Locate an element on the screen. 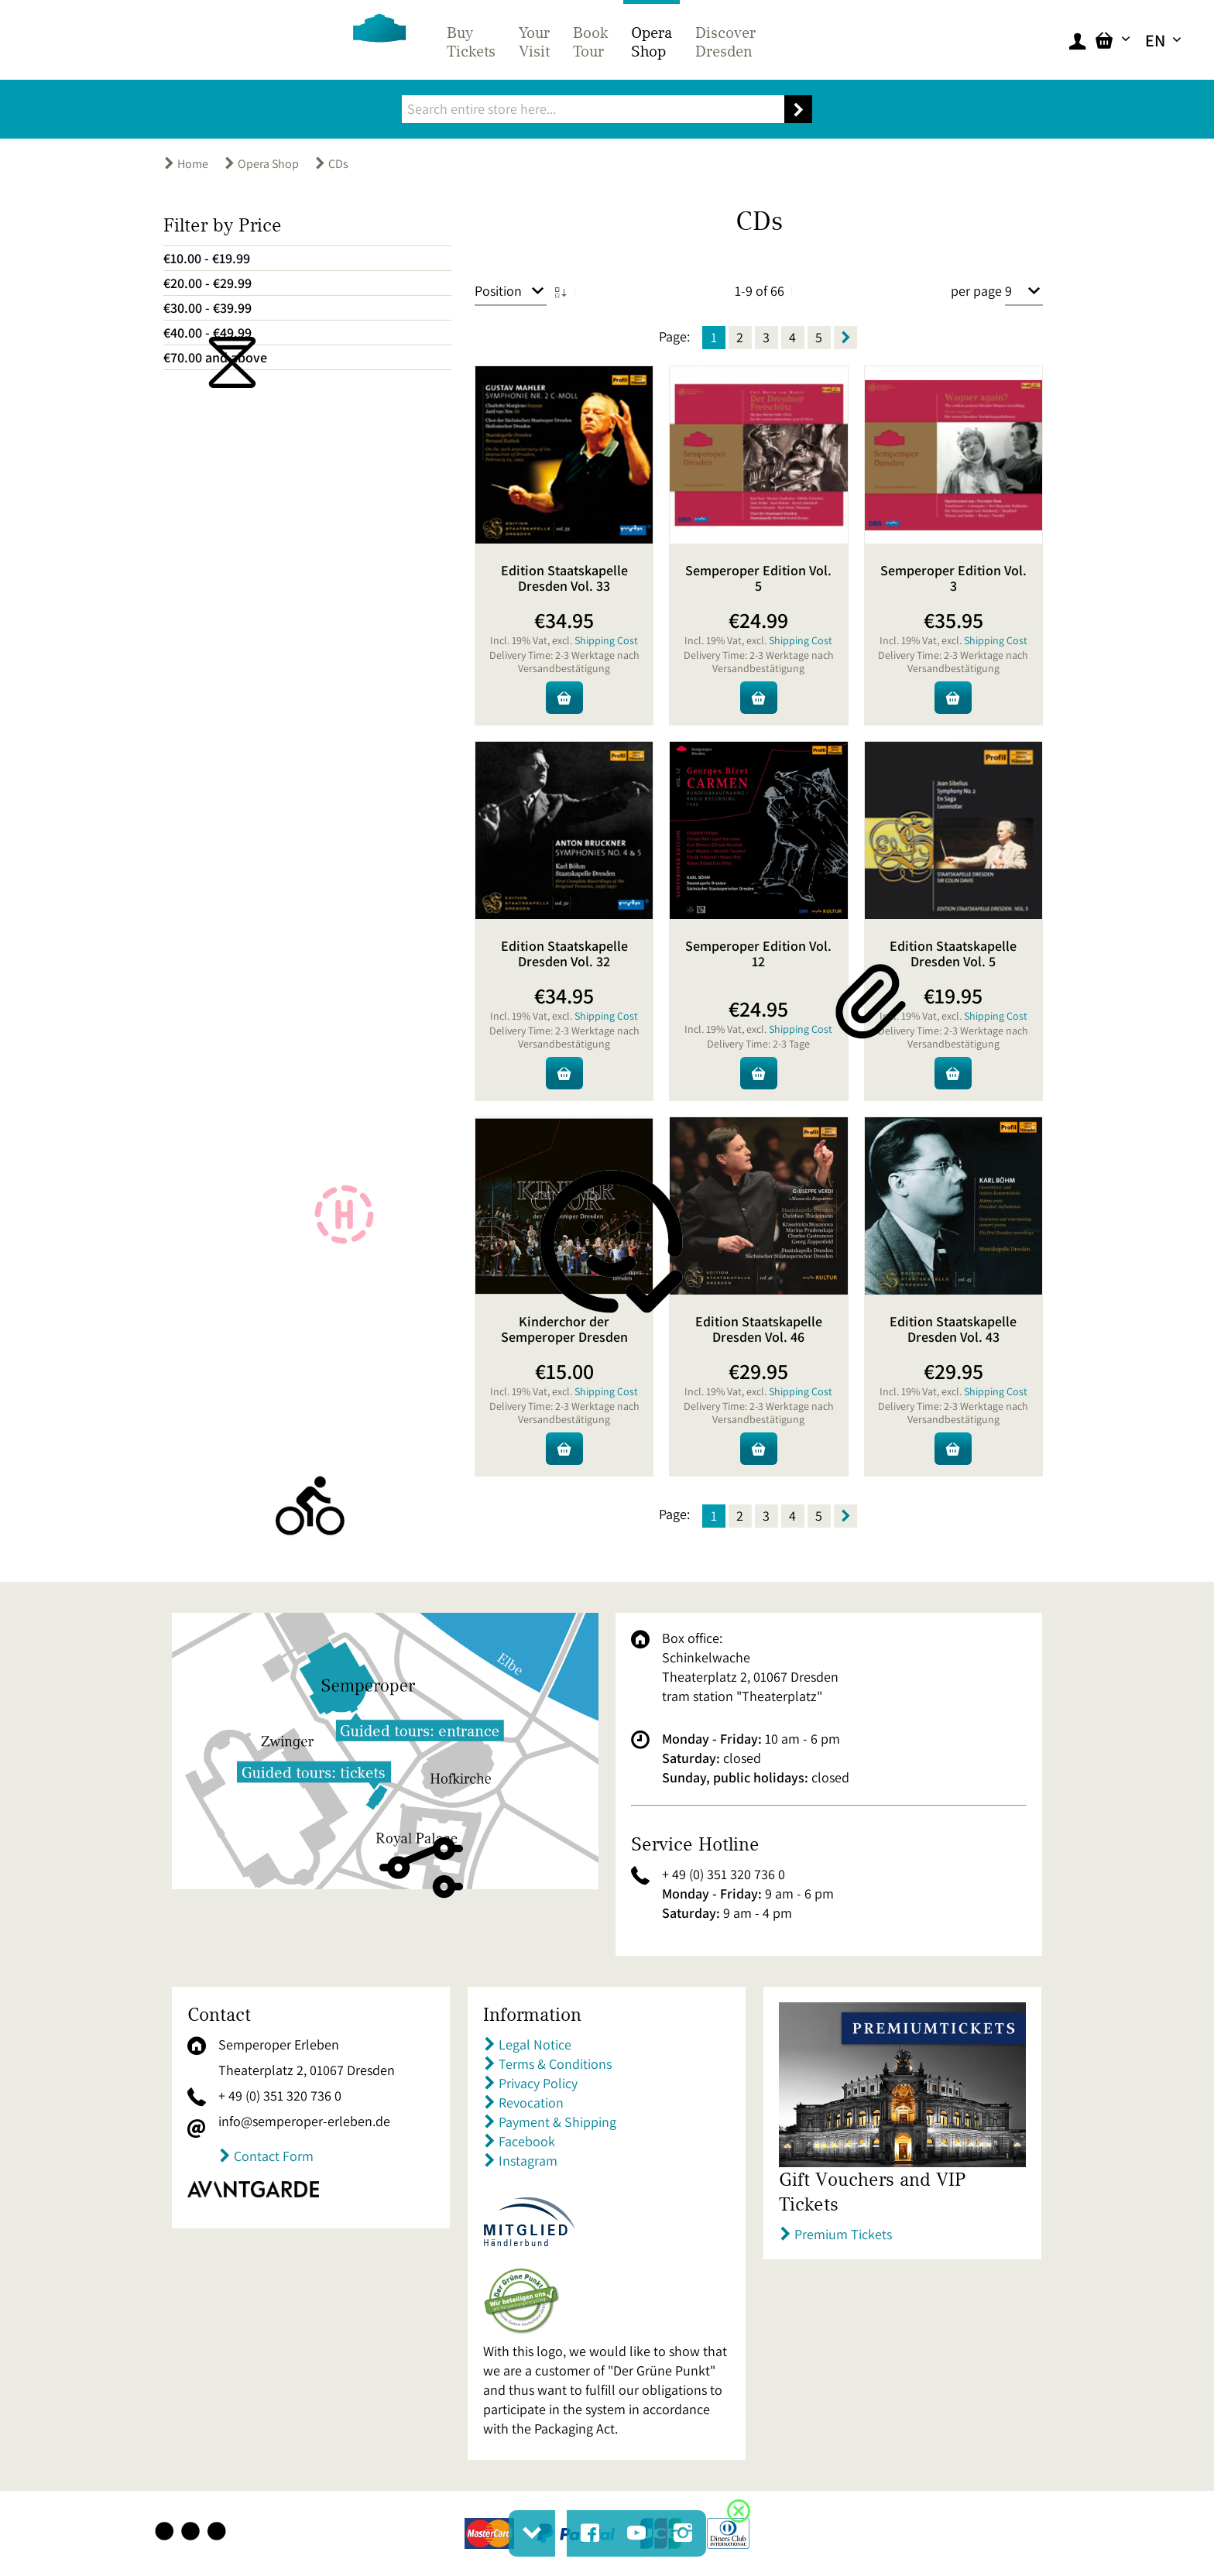 This screenshot has width=1214, height=2576. open more options menu is located at coordinates (190, 2531).